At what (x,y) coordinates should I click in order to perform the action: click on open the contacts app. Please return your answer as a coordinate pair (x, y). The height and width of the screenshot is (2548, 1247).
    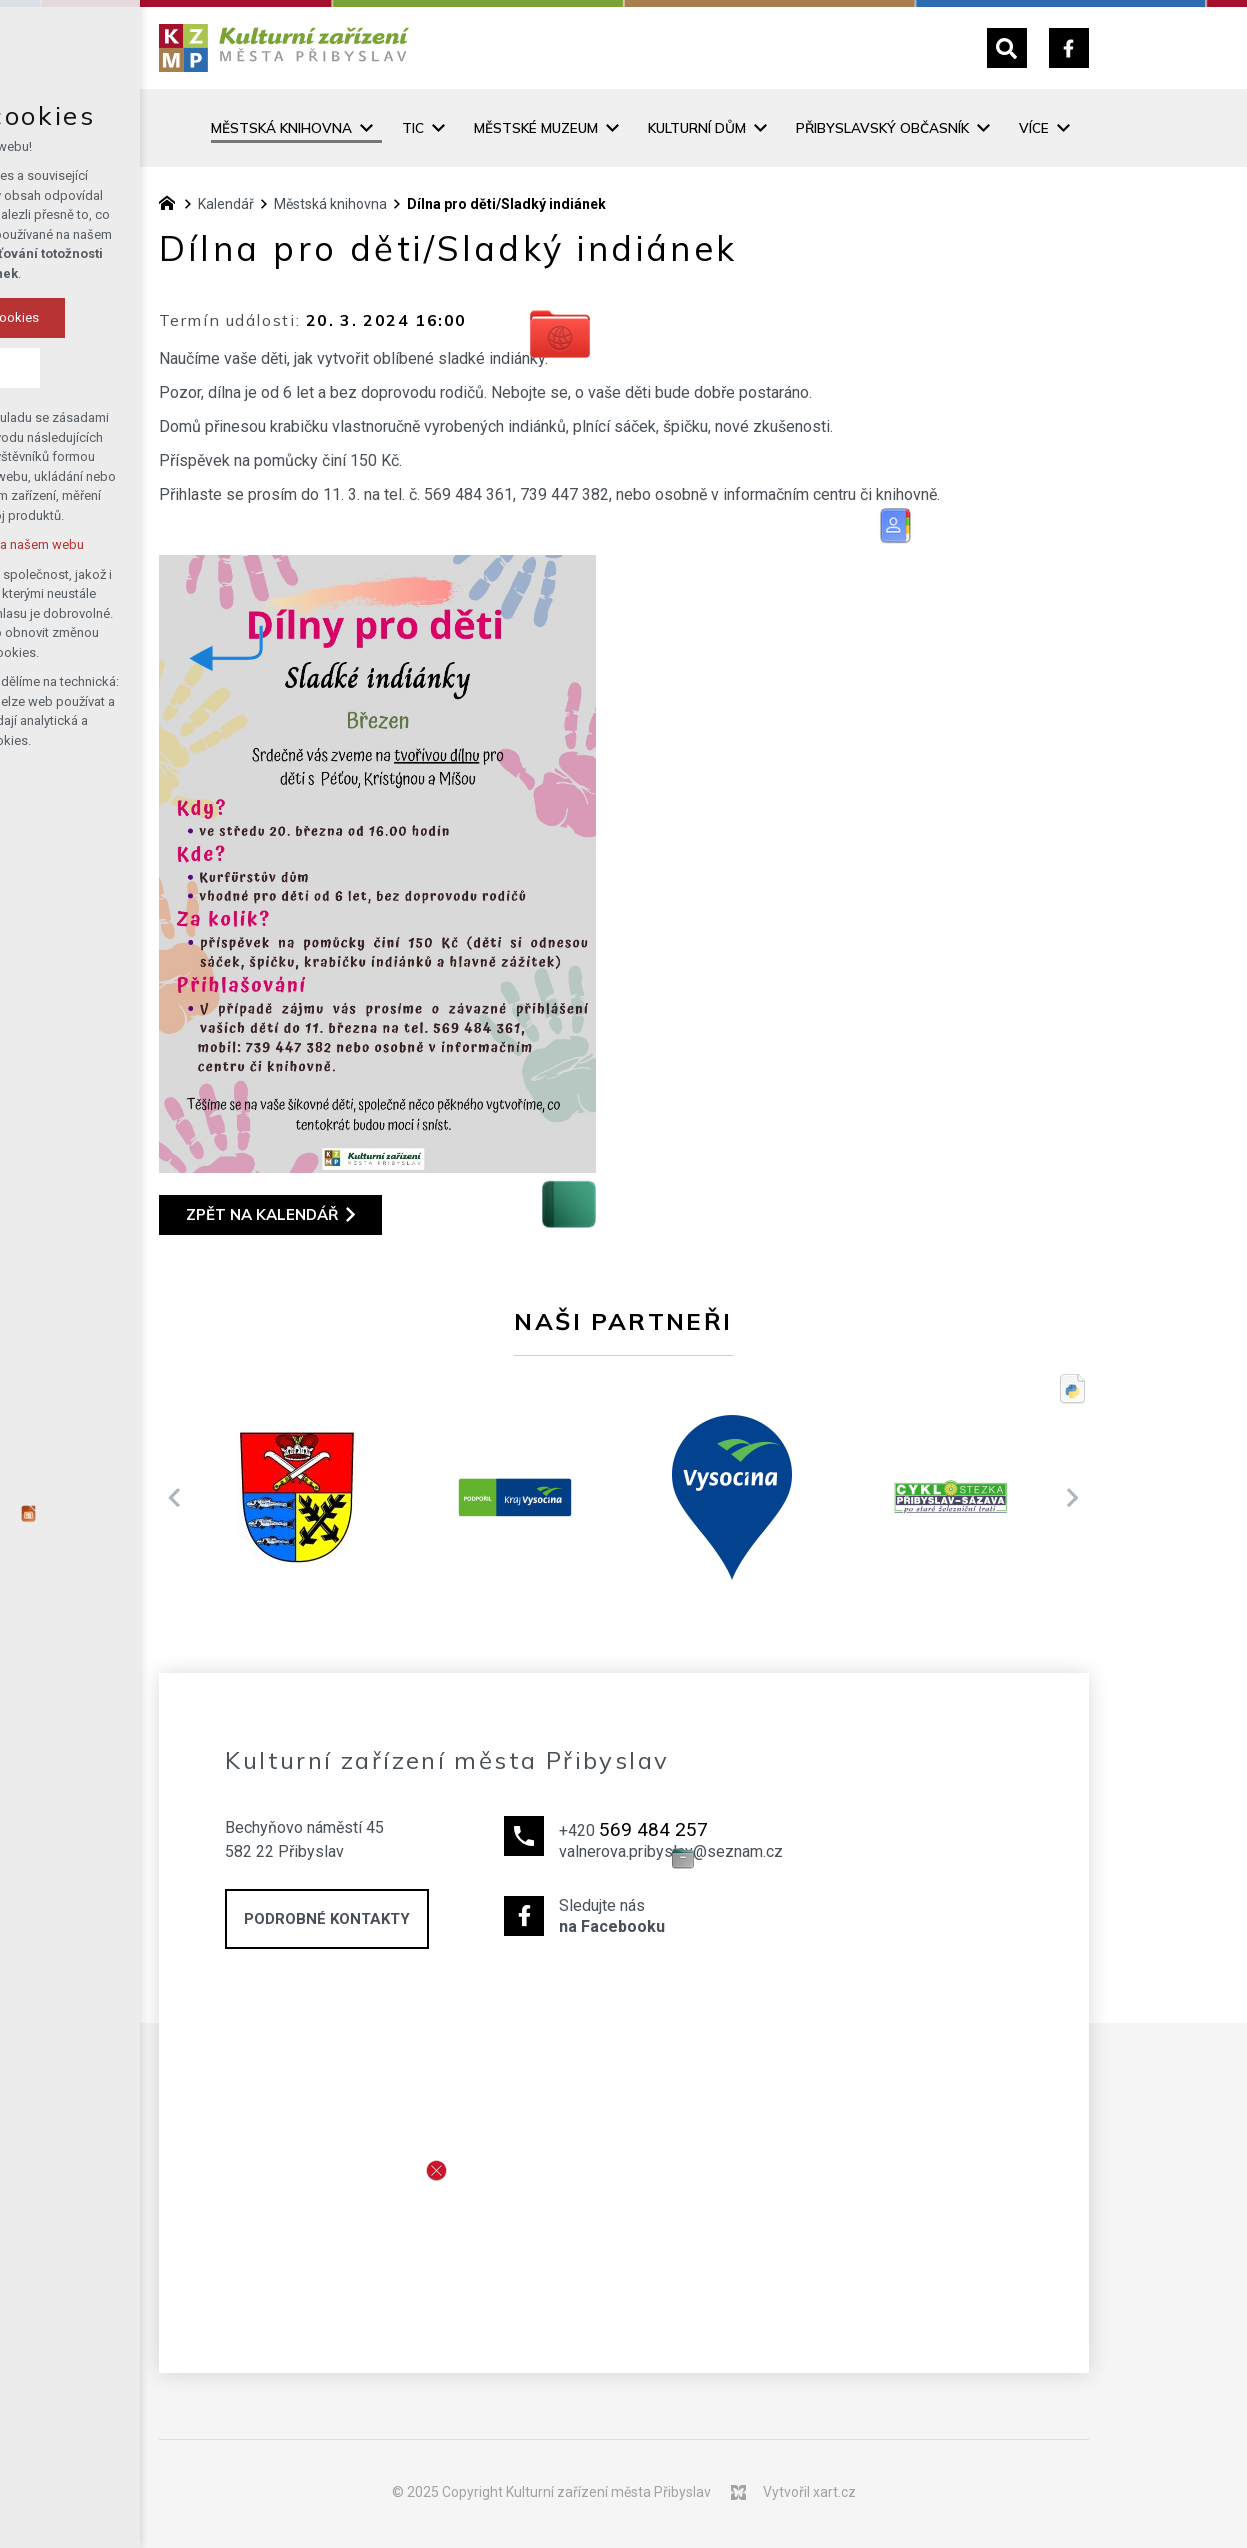
    Looking at the image, I should click on (895, 525).